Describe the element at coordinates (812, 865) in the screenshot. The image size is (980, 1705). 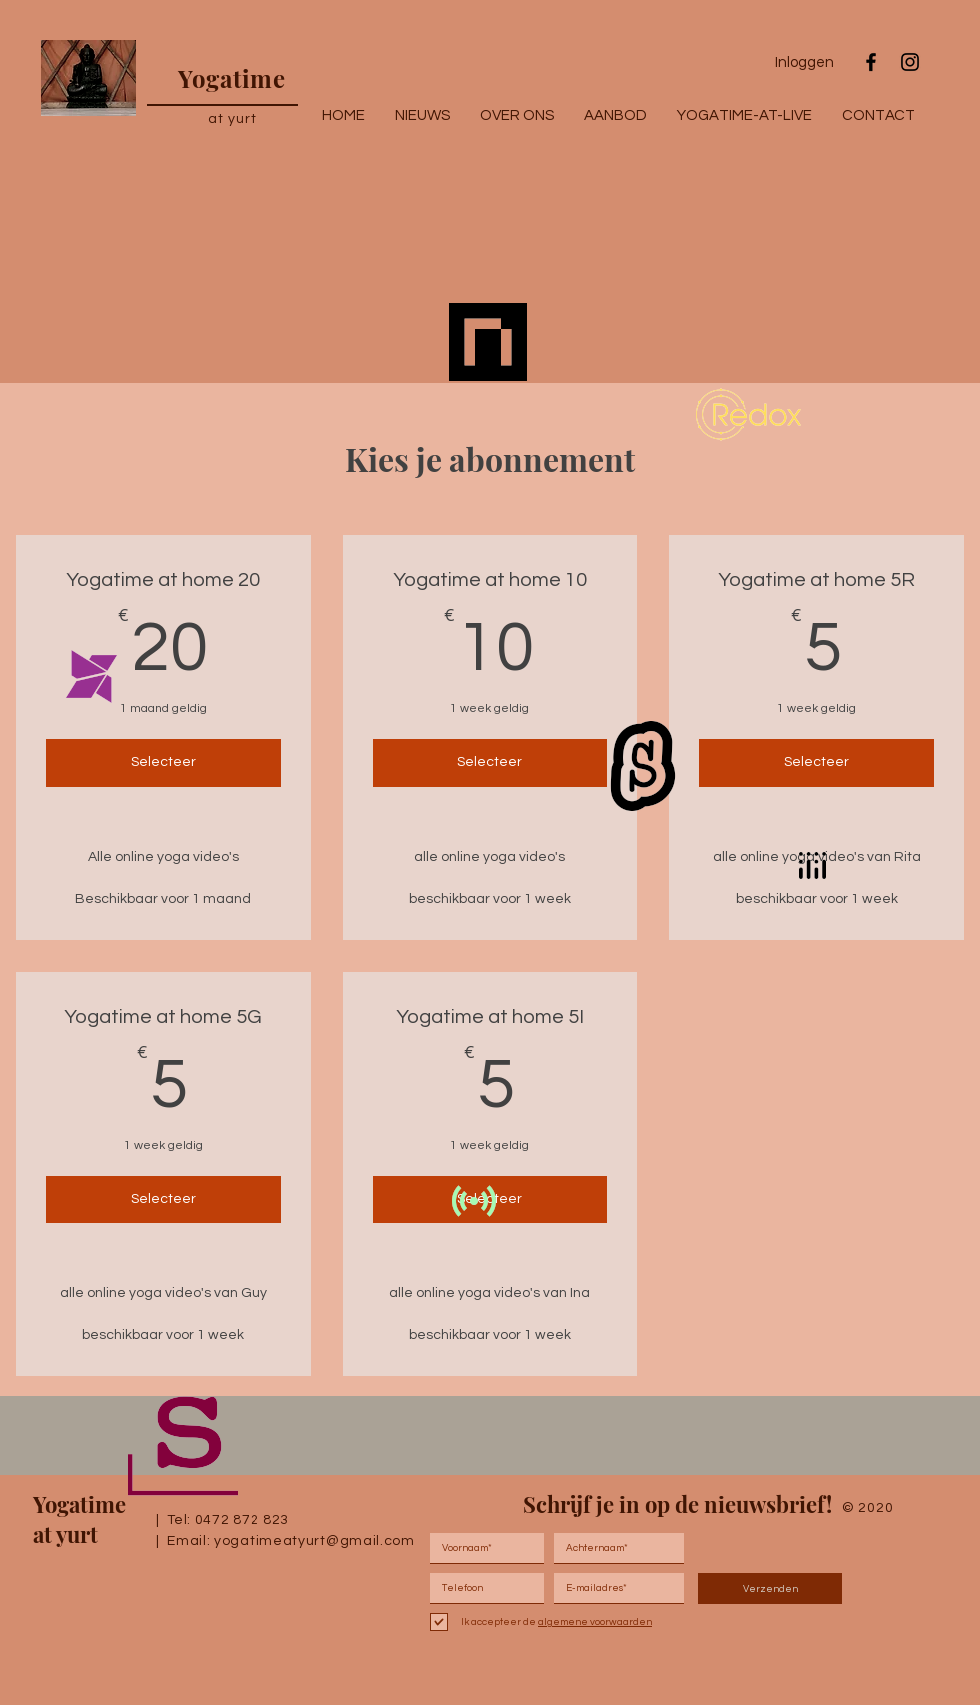
I see `plotly data visualization platform logo` at that location.